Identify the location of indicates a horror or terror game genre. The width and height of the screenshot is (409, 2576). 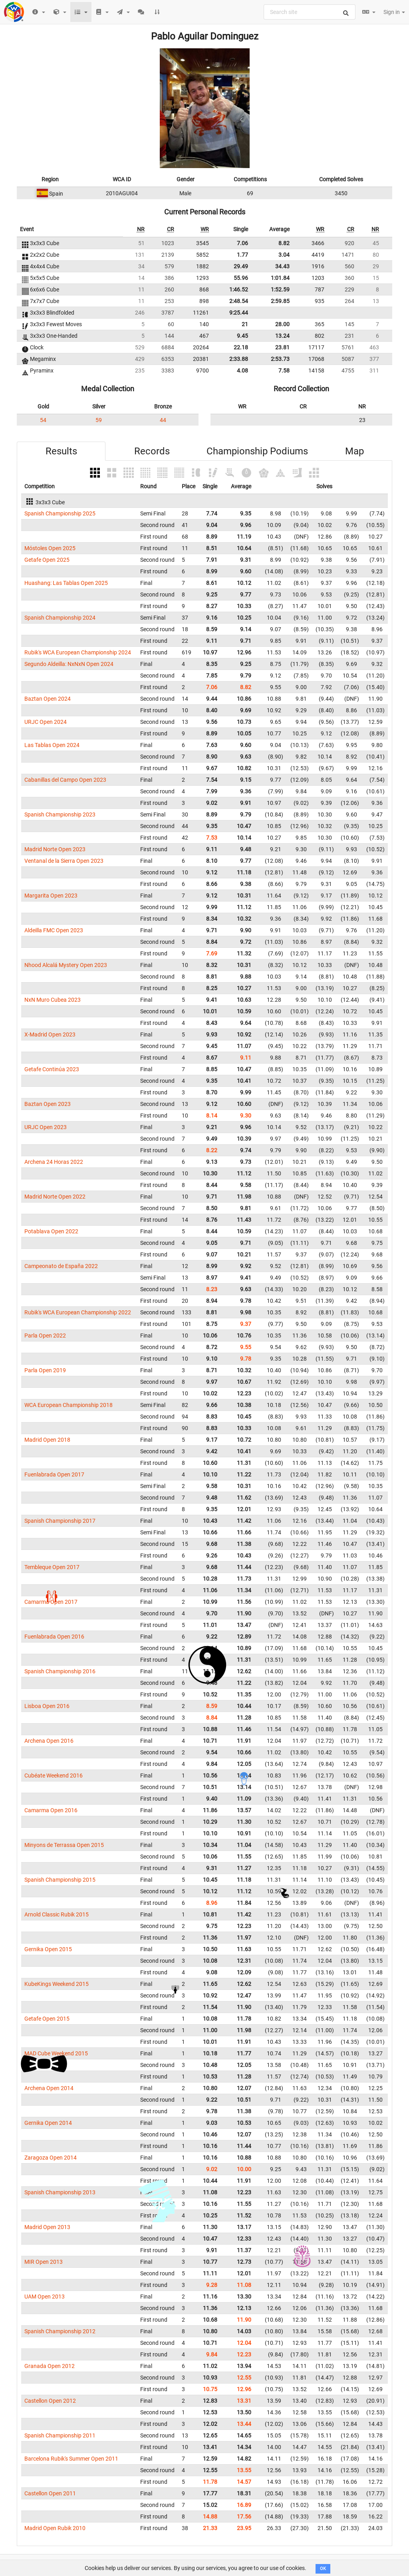
(244, 1779).